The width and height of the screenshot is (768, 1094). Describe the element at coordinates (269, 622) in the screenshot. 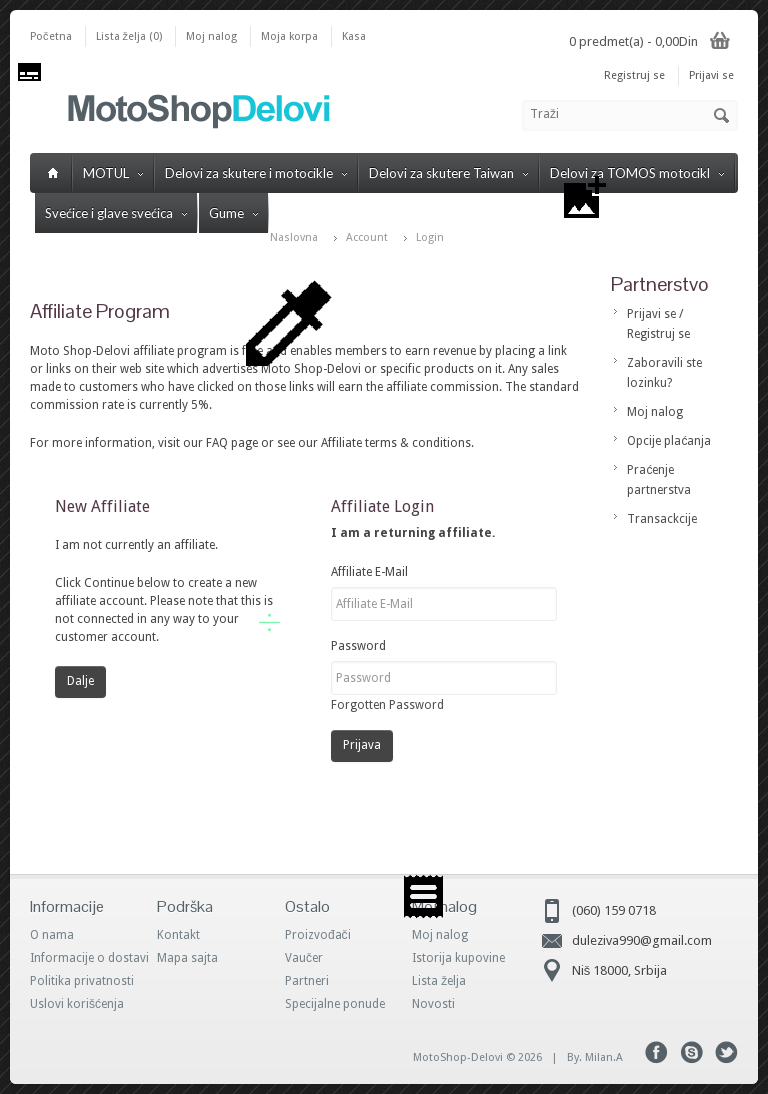

I see `perform division calculation` at that location.